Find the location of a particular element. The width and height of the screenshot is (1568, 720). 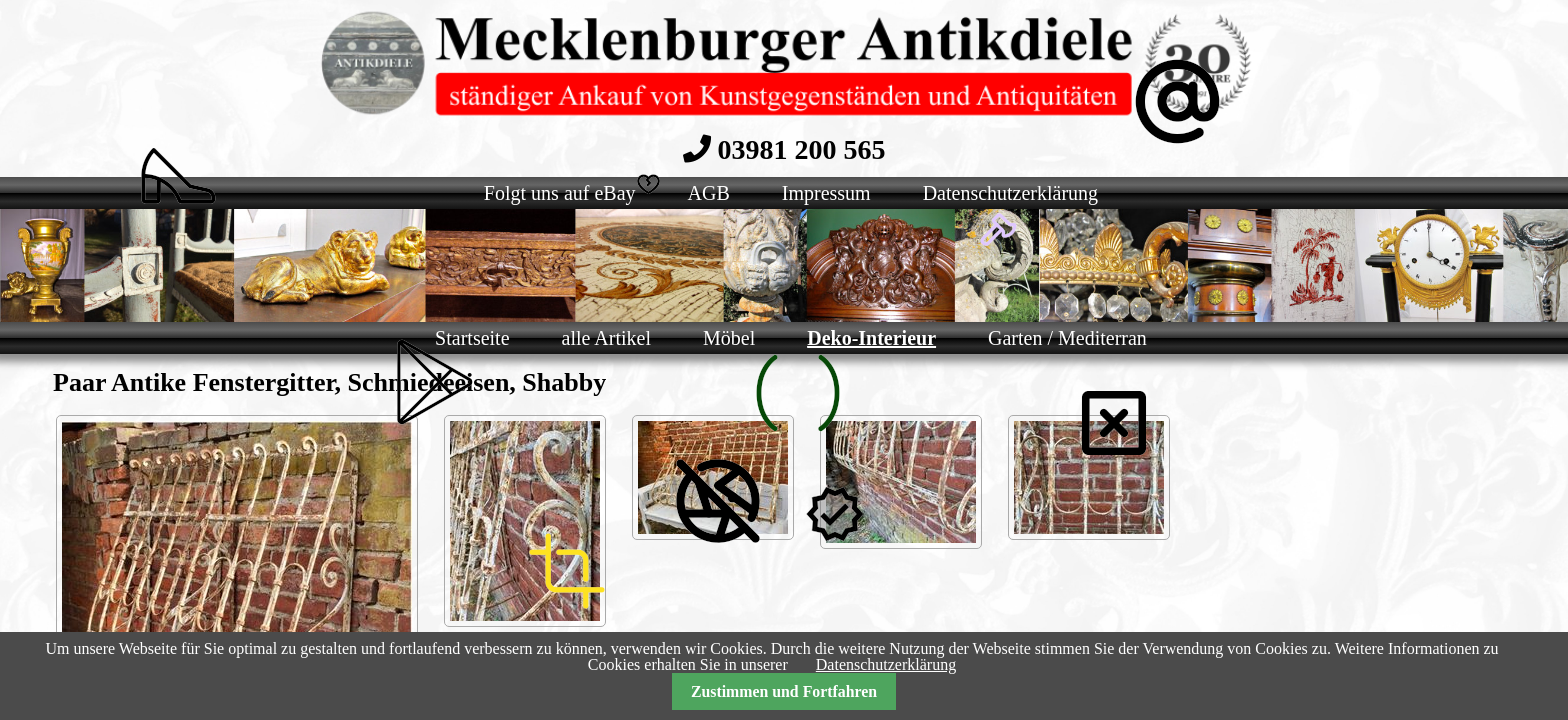

access crafting or building tools is located at coordinates (998, 229).